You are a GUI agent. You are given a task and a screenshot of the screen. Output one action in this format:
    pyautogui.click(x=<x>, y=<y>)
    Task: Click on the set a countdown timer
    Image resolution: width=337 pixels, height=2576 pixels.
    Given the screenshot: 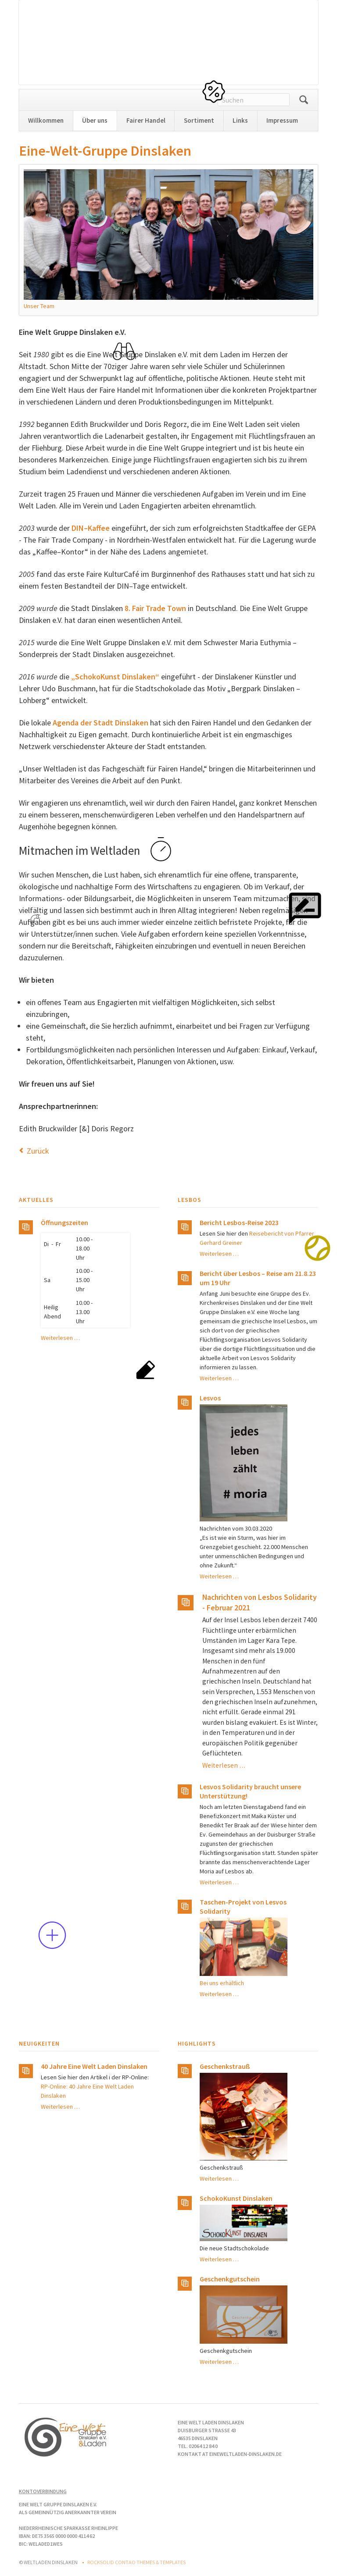 What is the action you would take?
    pyautogui.click(x=161, y=850)
    